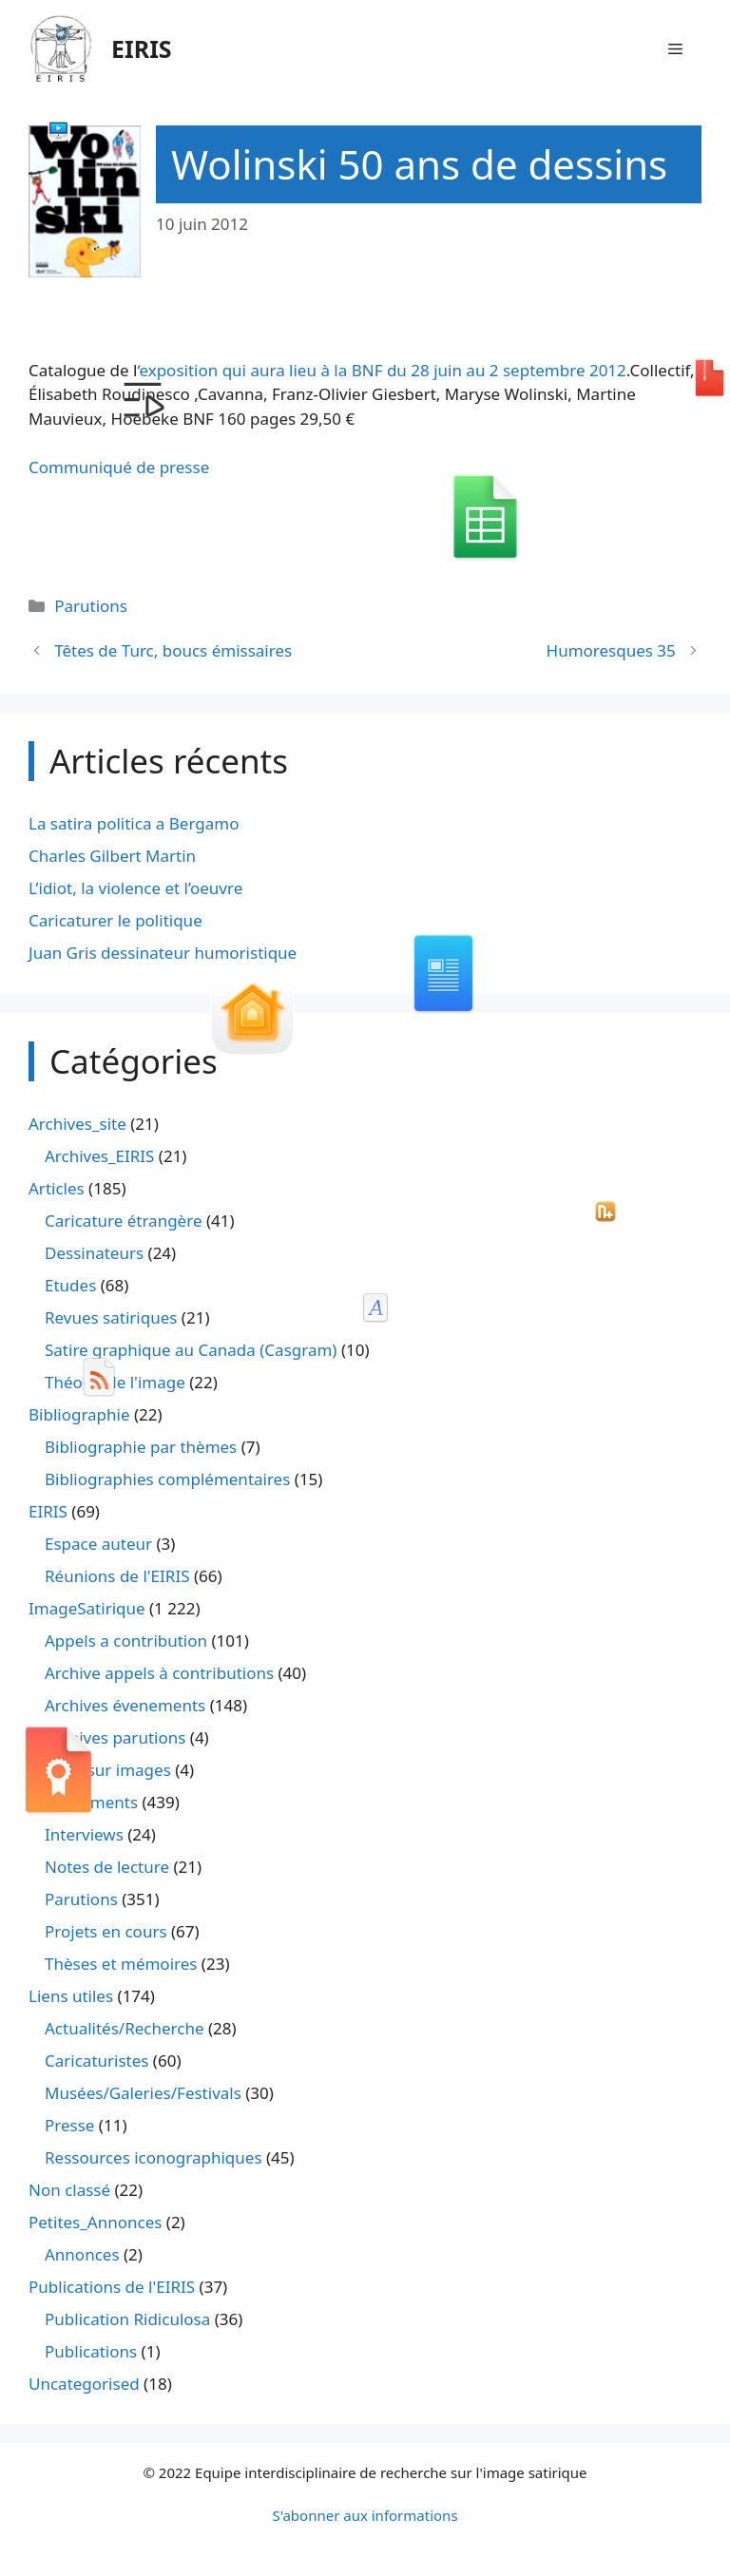  Describe the element at coordinates (99, 1377) in the screenshot. I see `an RSS feed file or subscription document` at that location.